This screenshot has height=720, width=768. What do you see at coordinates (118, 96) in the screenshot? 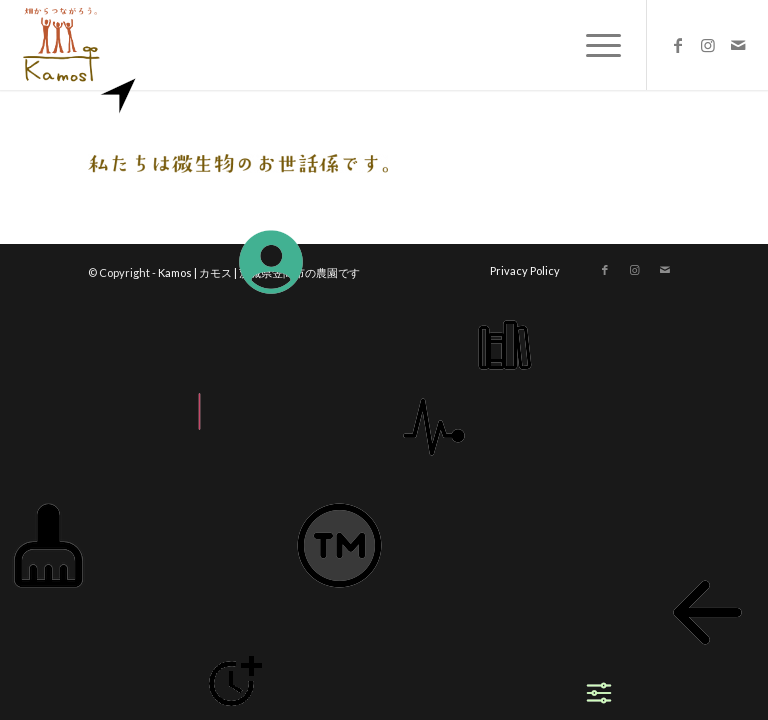
I see `navigate to current location` at bounding box center [118, 96].